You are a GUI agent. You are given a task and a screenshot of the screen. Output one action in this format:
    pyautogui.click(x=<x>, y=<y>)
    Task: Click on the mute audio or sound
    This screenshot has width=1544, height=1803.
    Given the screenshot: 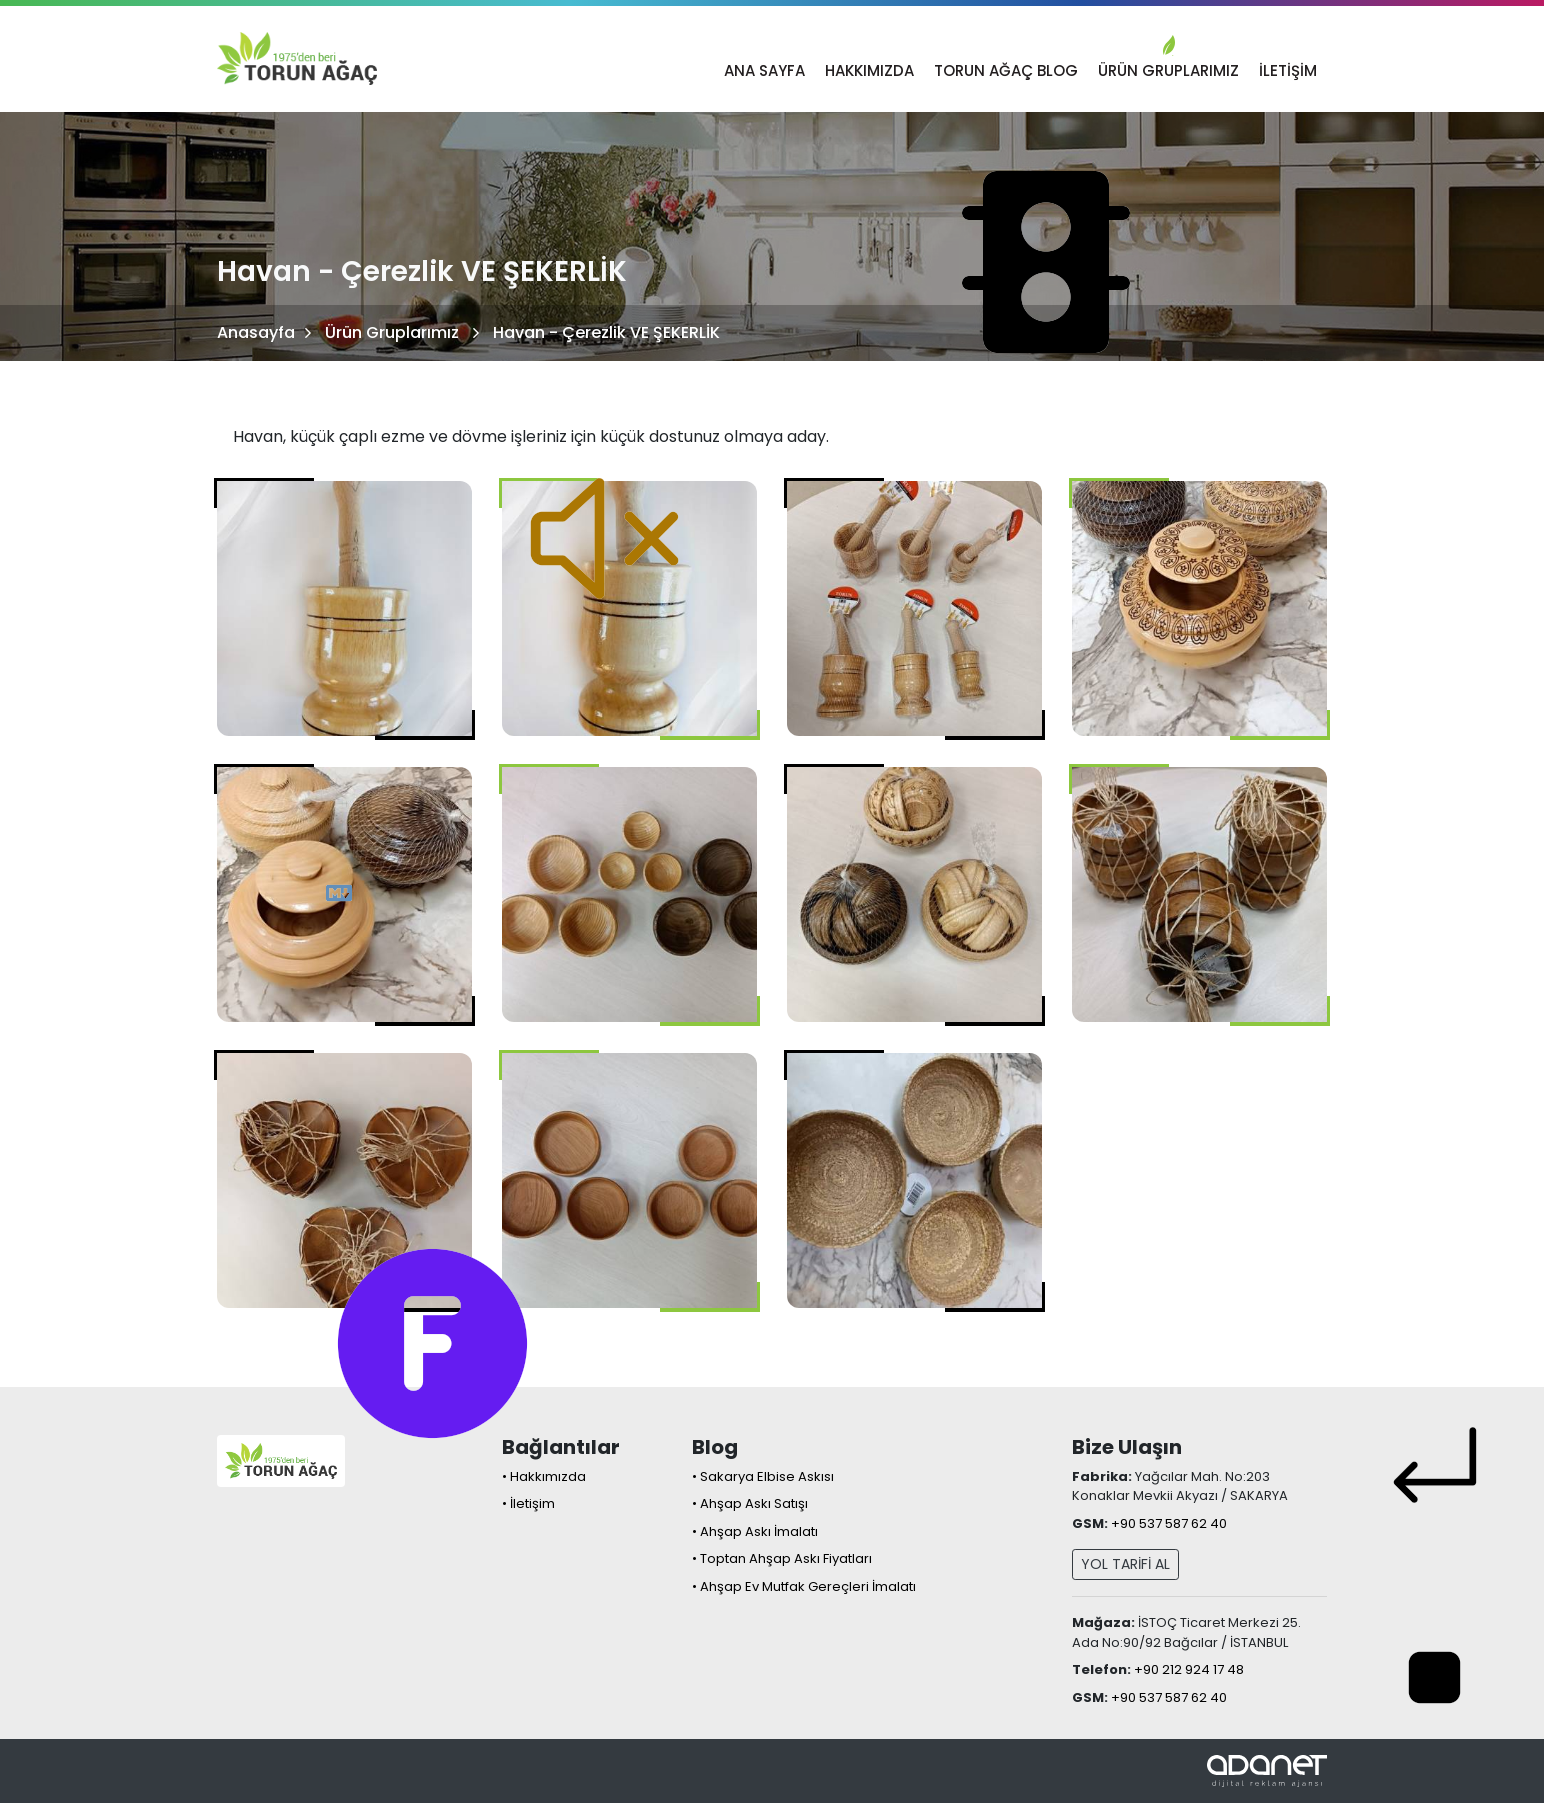 What is the action you would take?
    pyautogui.click(x=604, y=538)
    